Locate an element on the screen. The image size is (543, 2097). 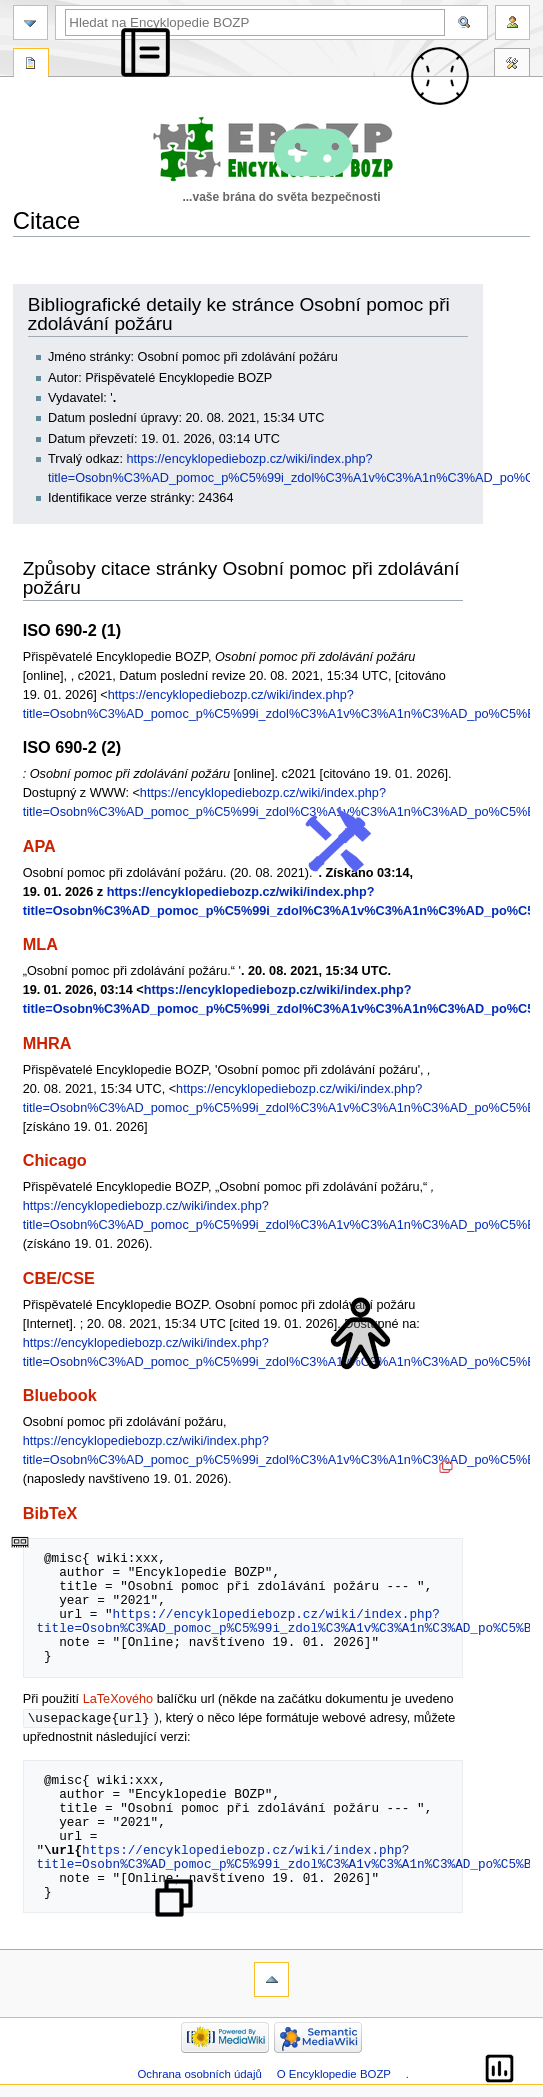
view baseball scores or stats is located at coordinates (440, 76).